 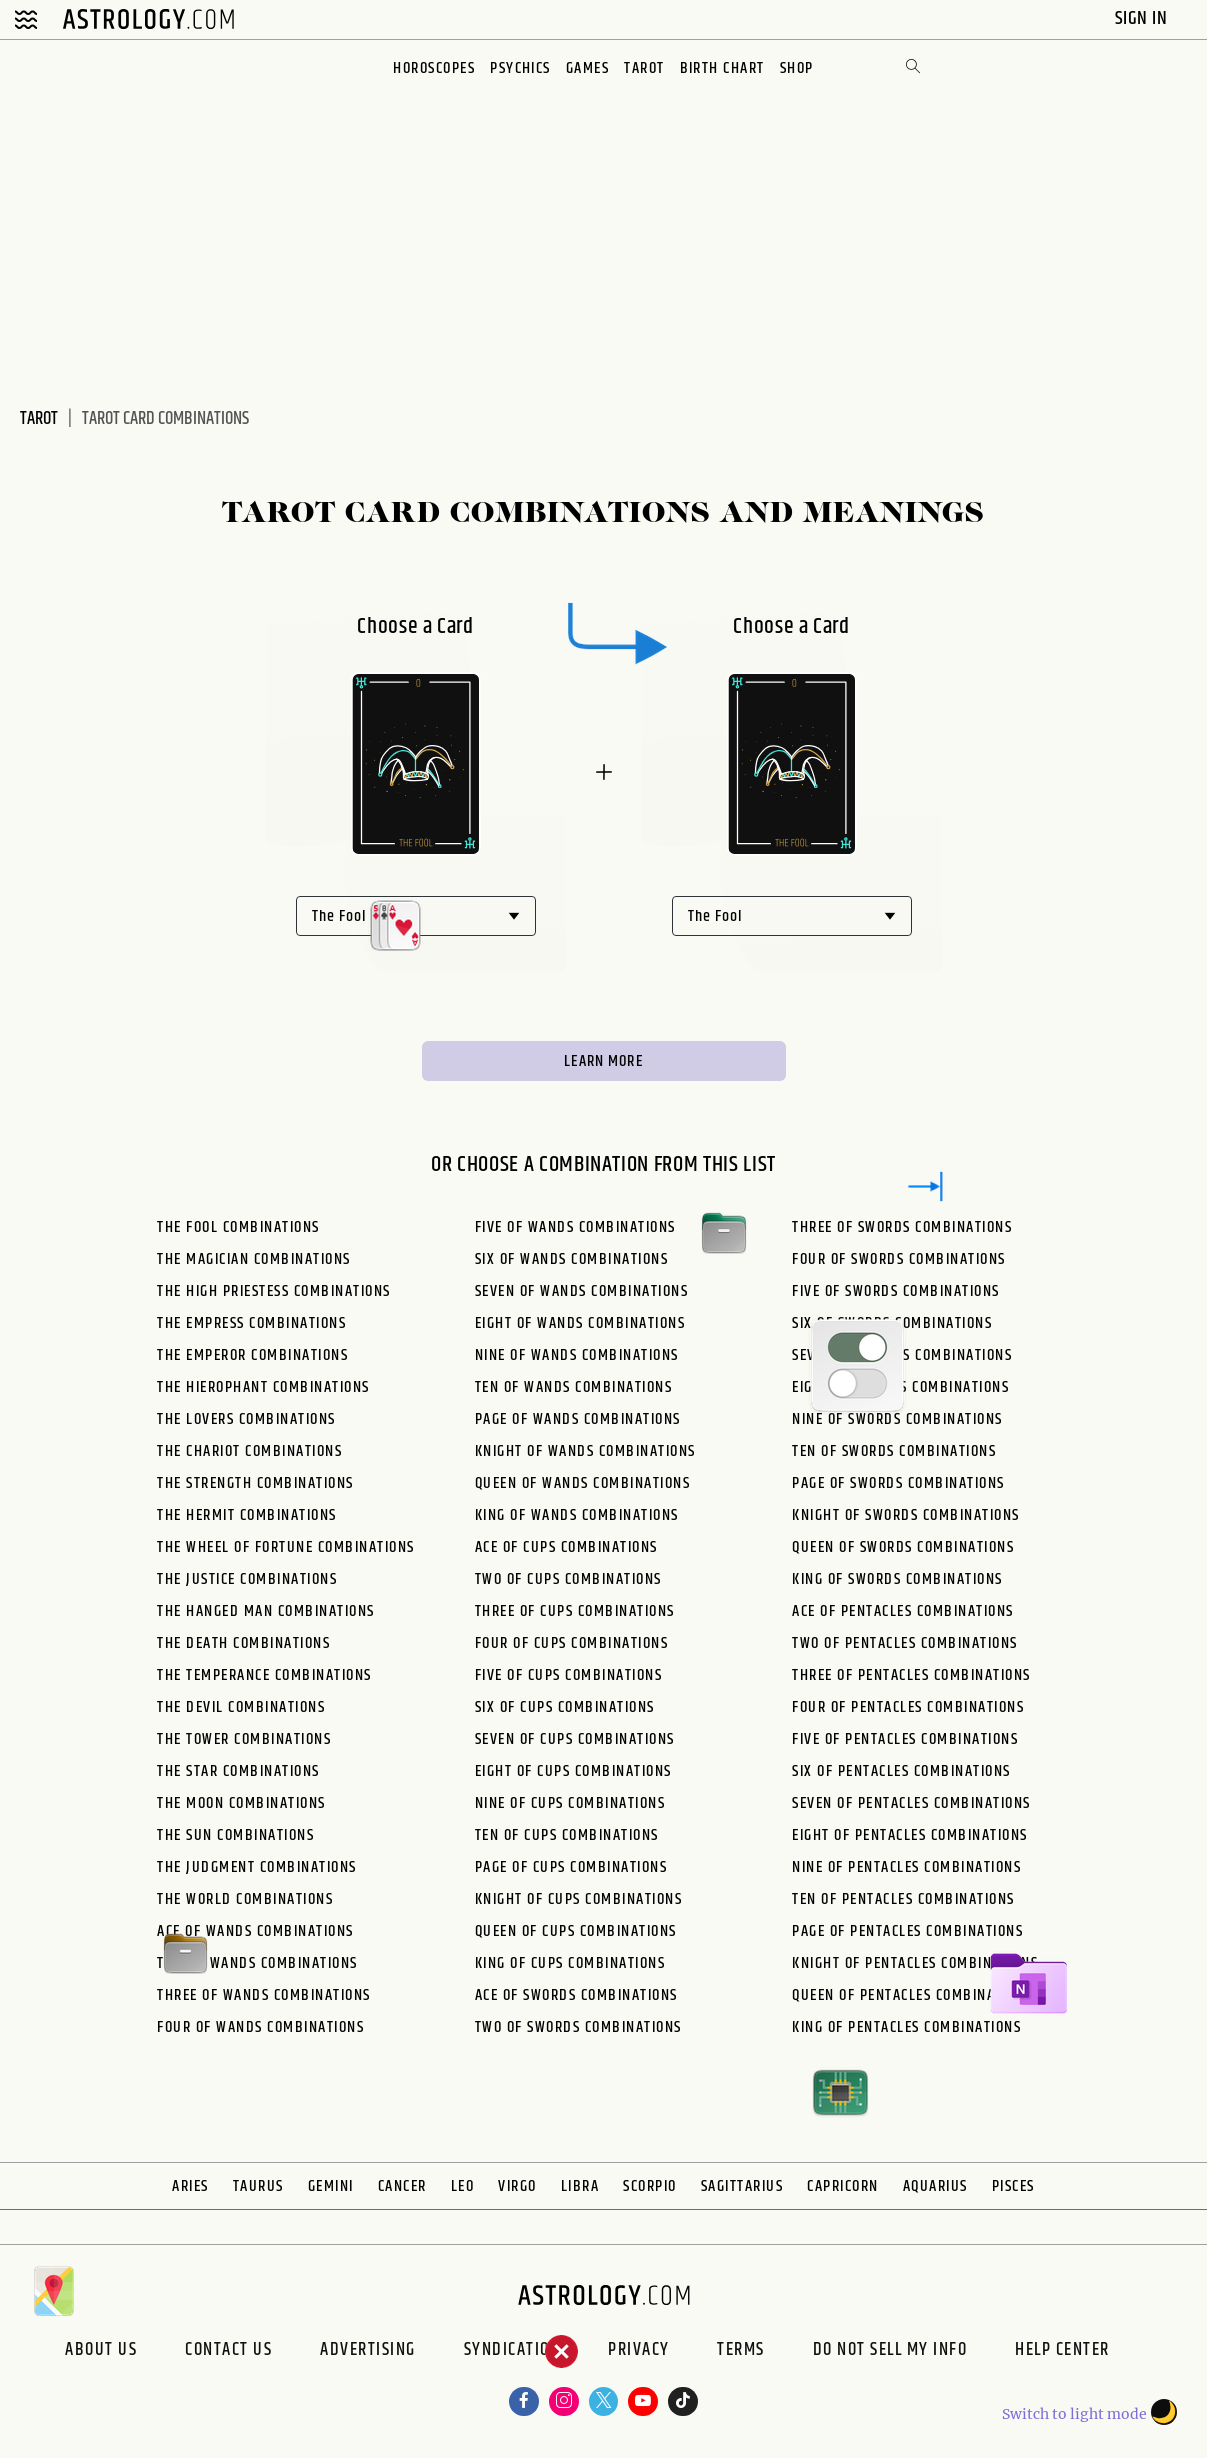 I want to click on forward an email message, so click(x=619, y=633).